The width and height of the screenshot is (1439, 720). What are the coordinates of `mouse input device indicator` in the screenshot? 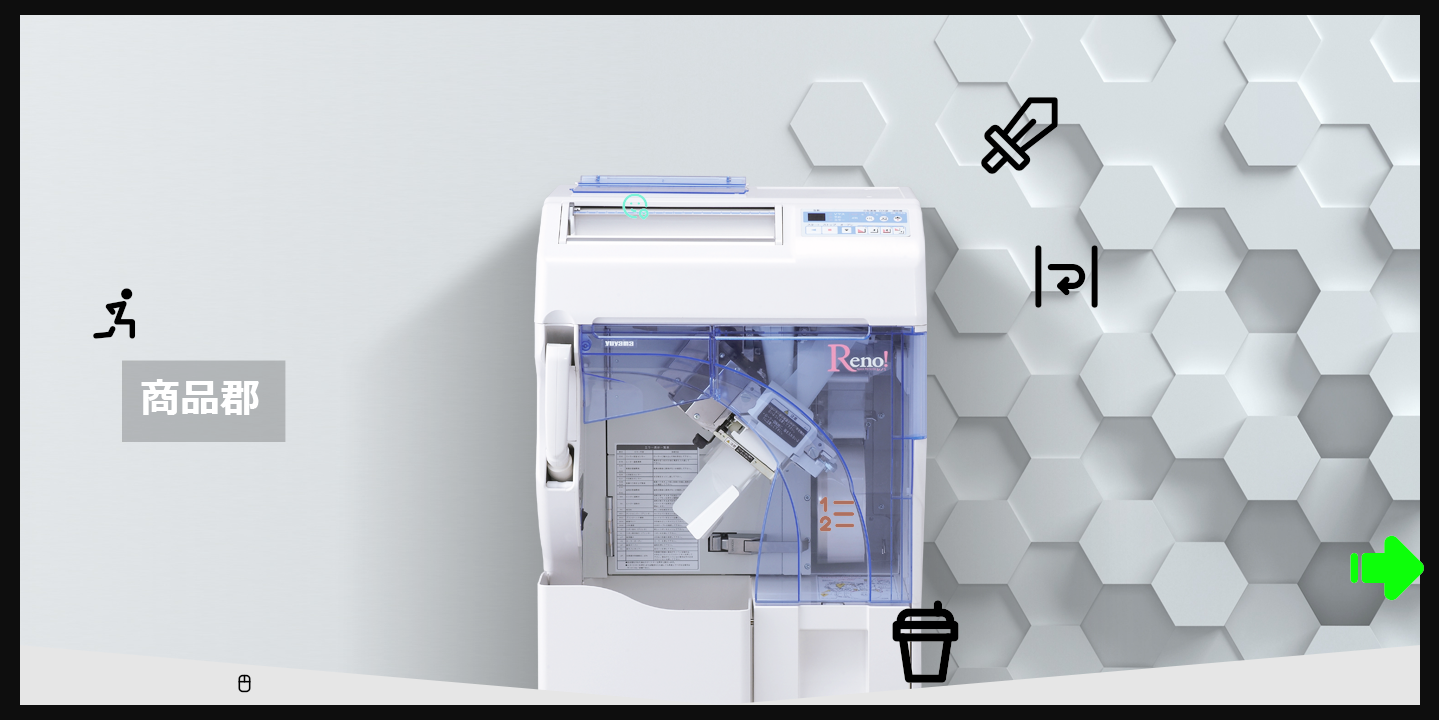 It's located at (244, 683).